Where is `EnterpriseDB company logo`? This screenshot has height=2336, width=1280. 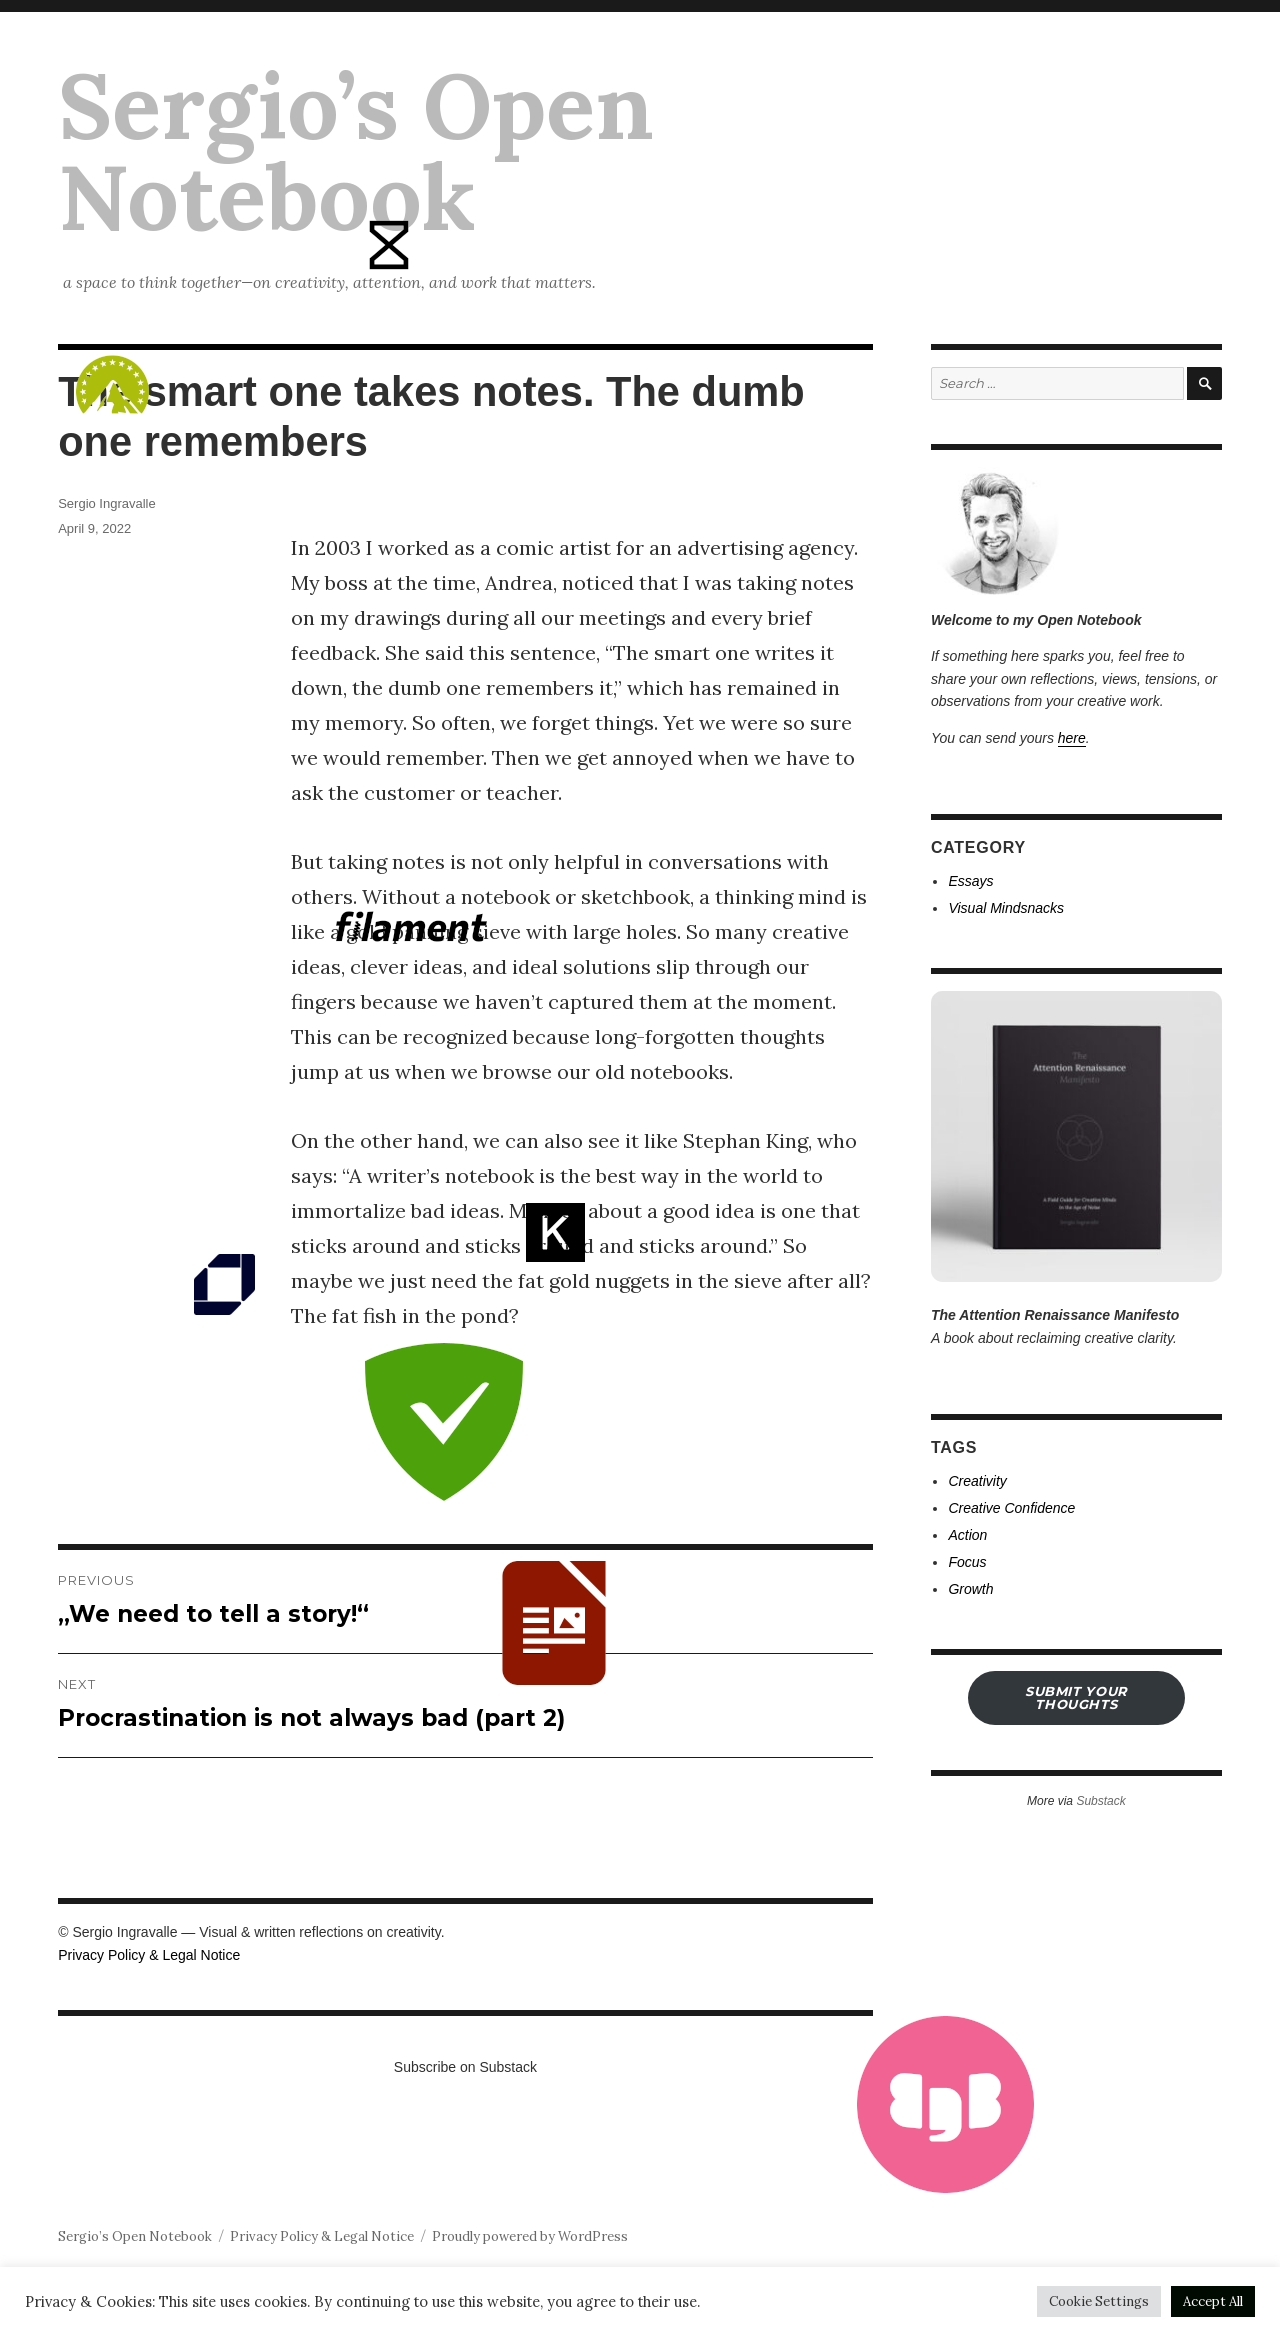
EnterpriseDB company logo is located at coordinates (945, 2104).